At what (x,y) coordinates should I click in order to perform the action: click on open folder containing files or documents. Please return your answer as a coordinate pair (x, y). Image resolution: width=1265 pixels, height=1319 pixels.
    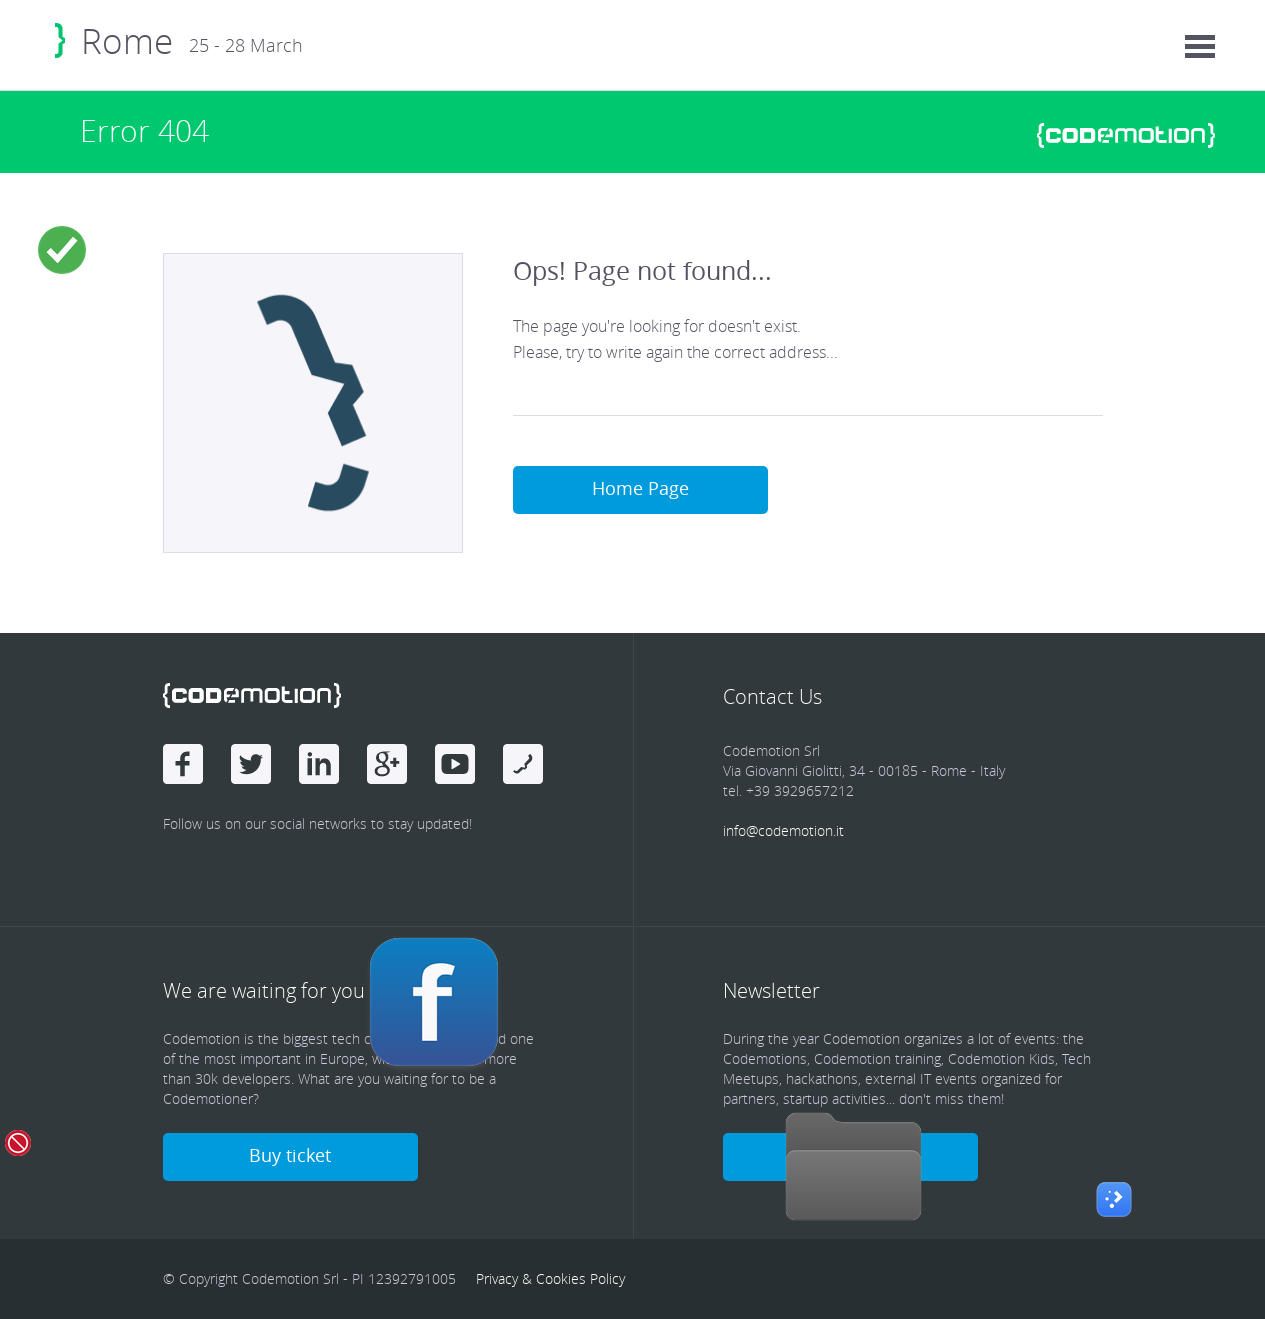
    Looking at the image, I should click on (853, 1166).